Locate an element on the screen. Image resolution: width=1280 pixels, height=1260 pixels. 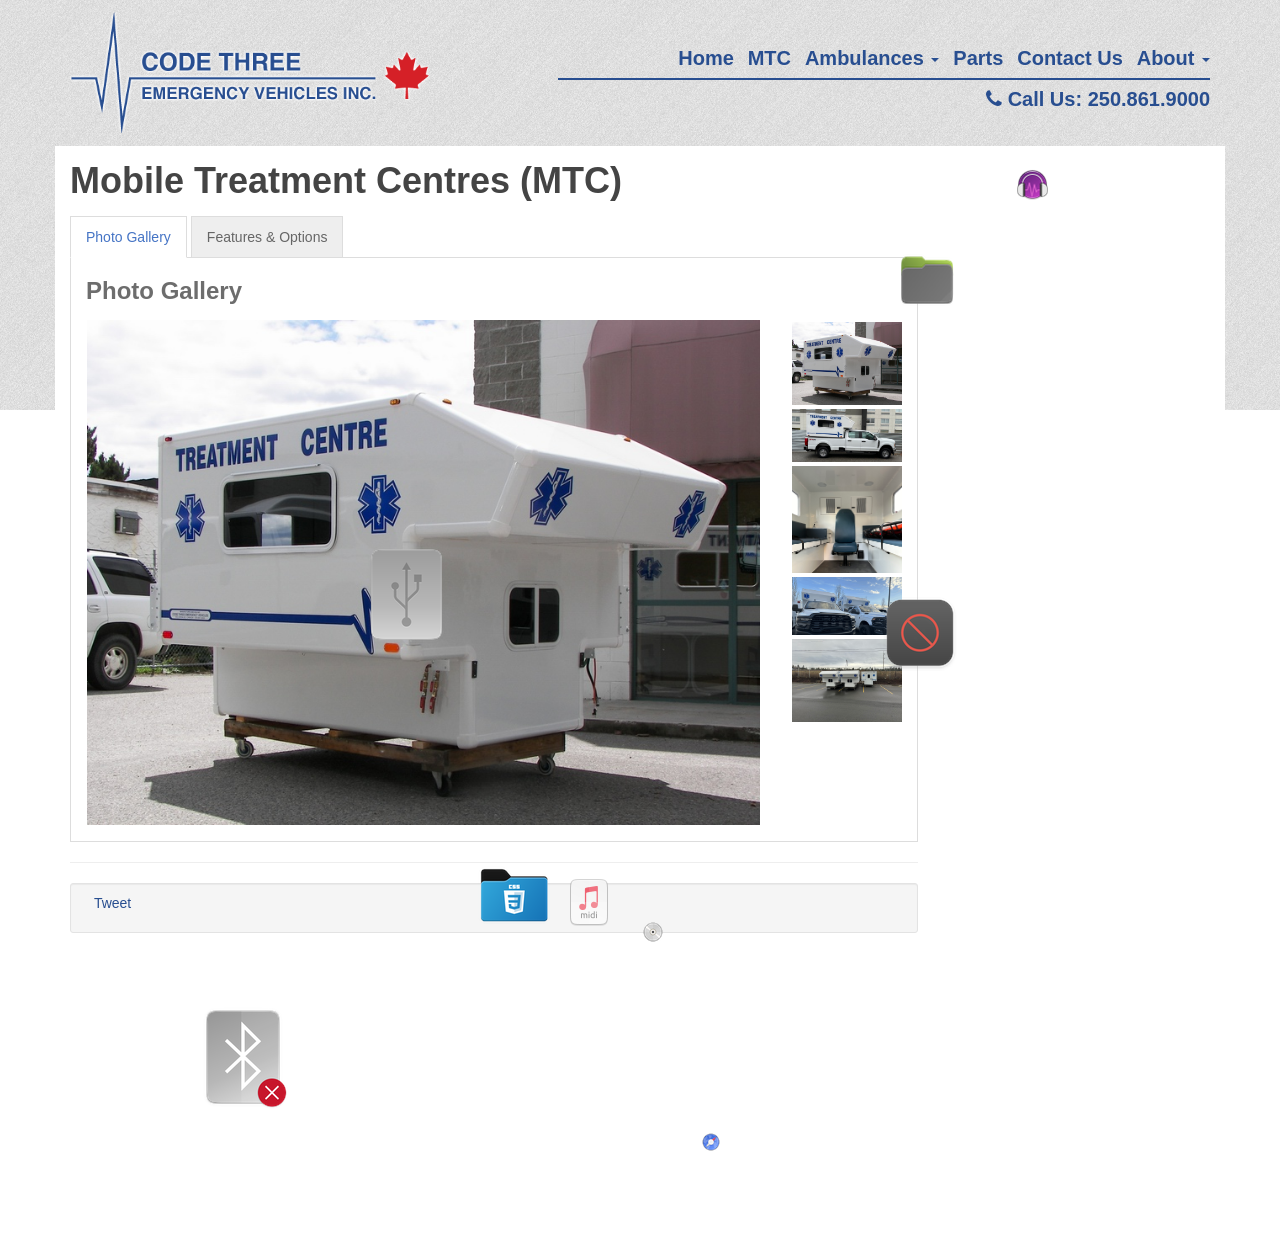
access connected USB hard drive is located at coordinates (406, 594).